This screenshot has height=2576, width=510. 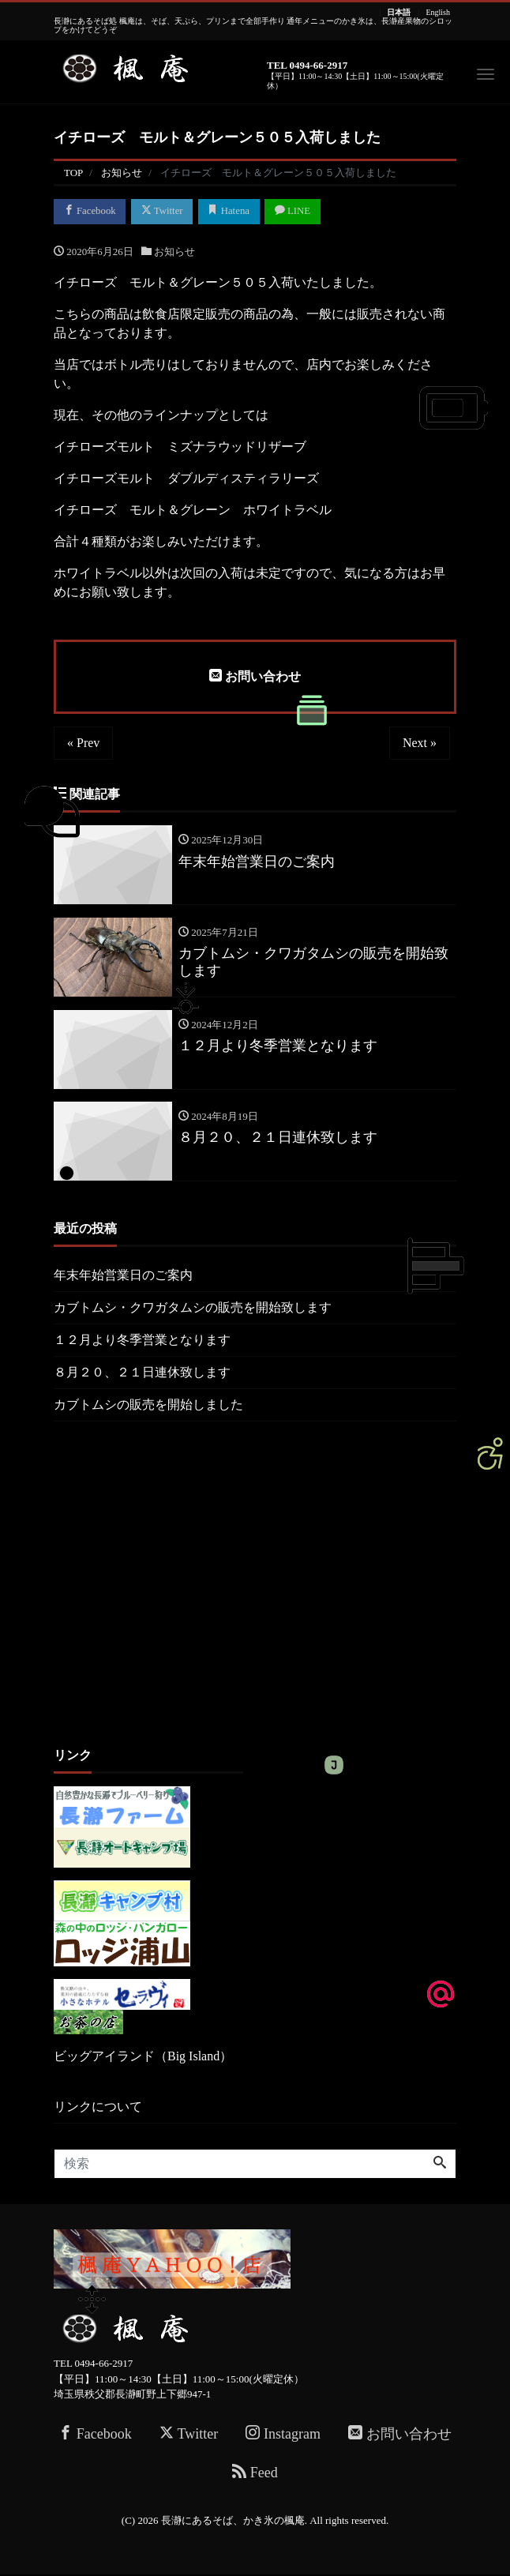 What do you see at coordinates (312, 712) in the screenshot?
I see `view stacked cards or layers` at bounding box center [312, 712].